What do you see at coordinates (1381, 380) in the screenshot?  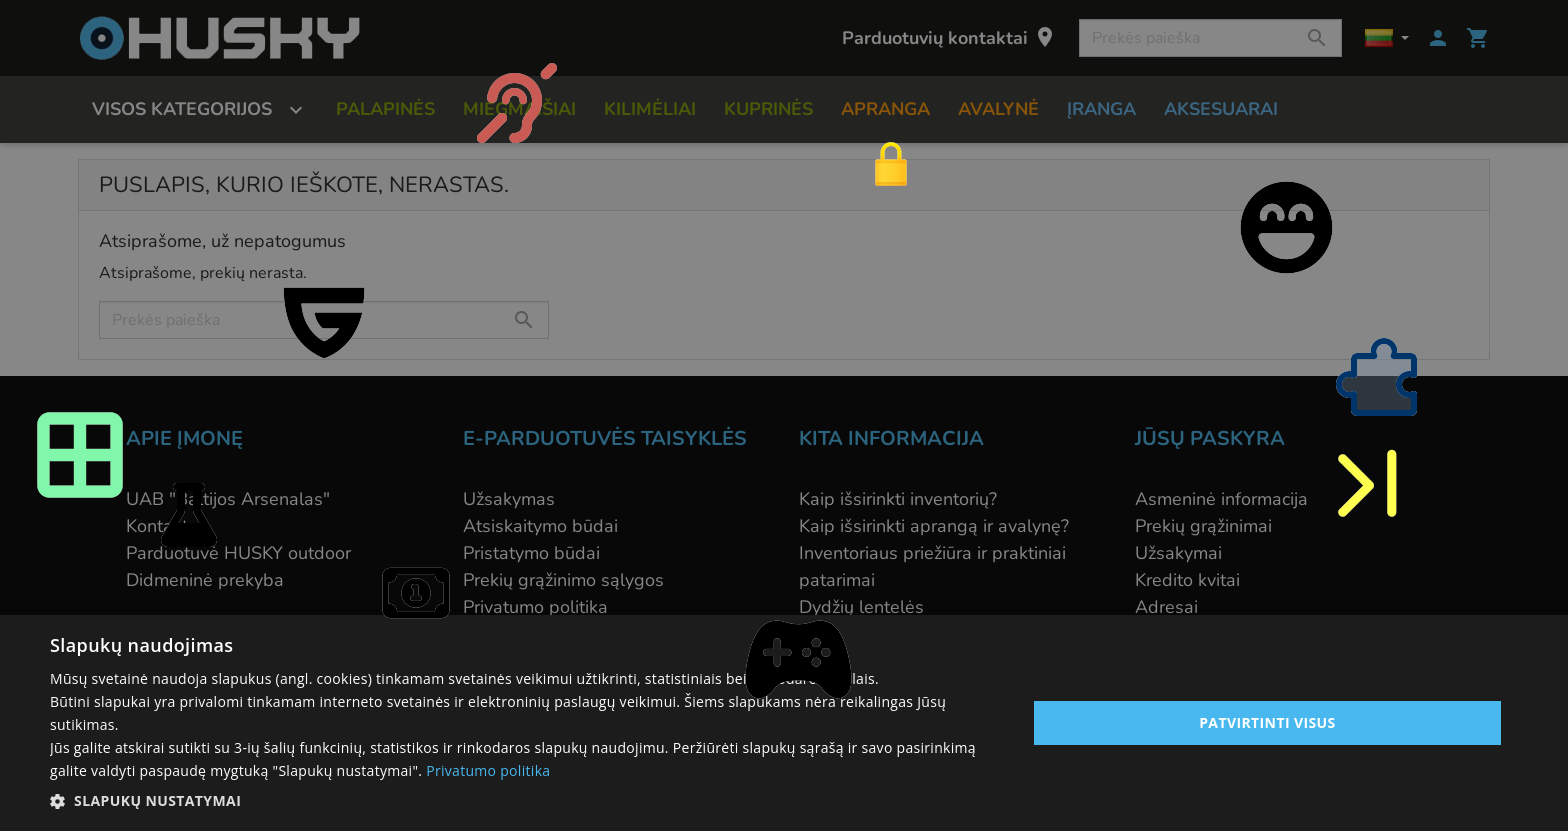 I see `access plugins or extensions` at bounding box center [1381, 380].